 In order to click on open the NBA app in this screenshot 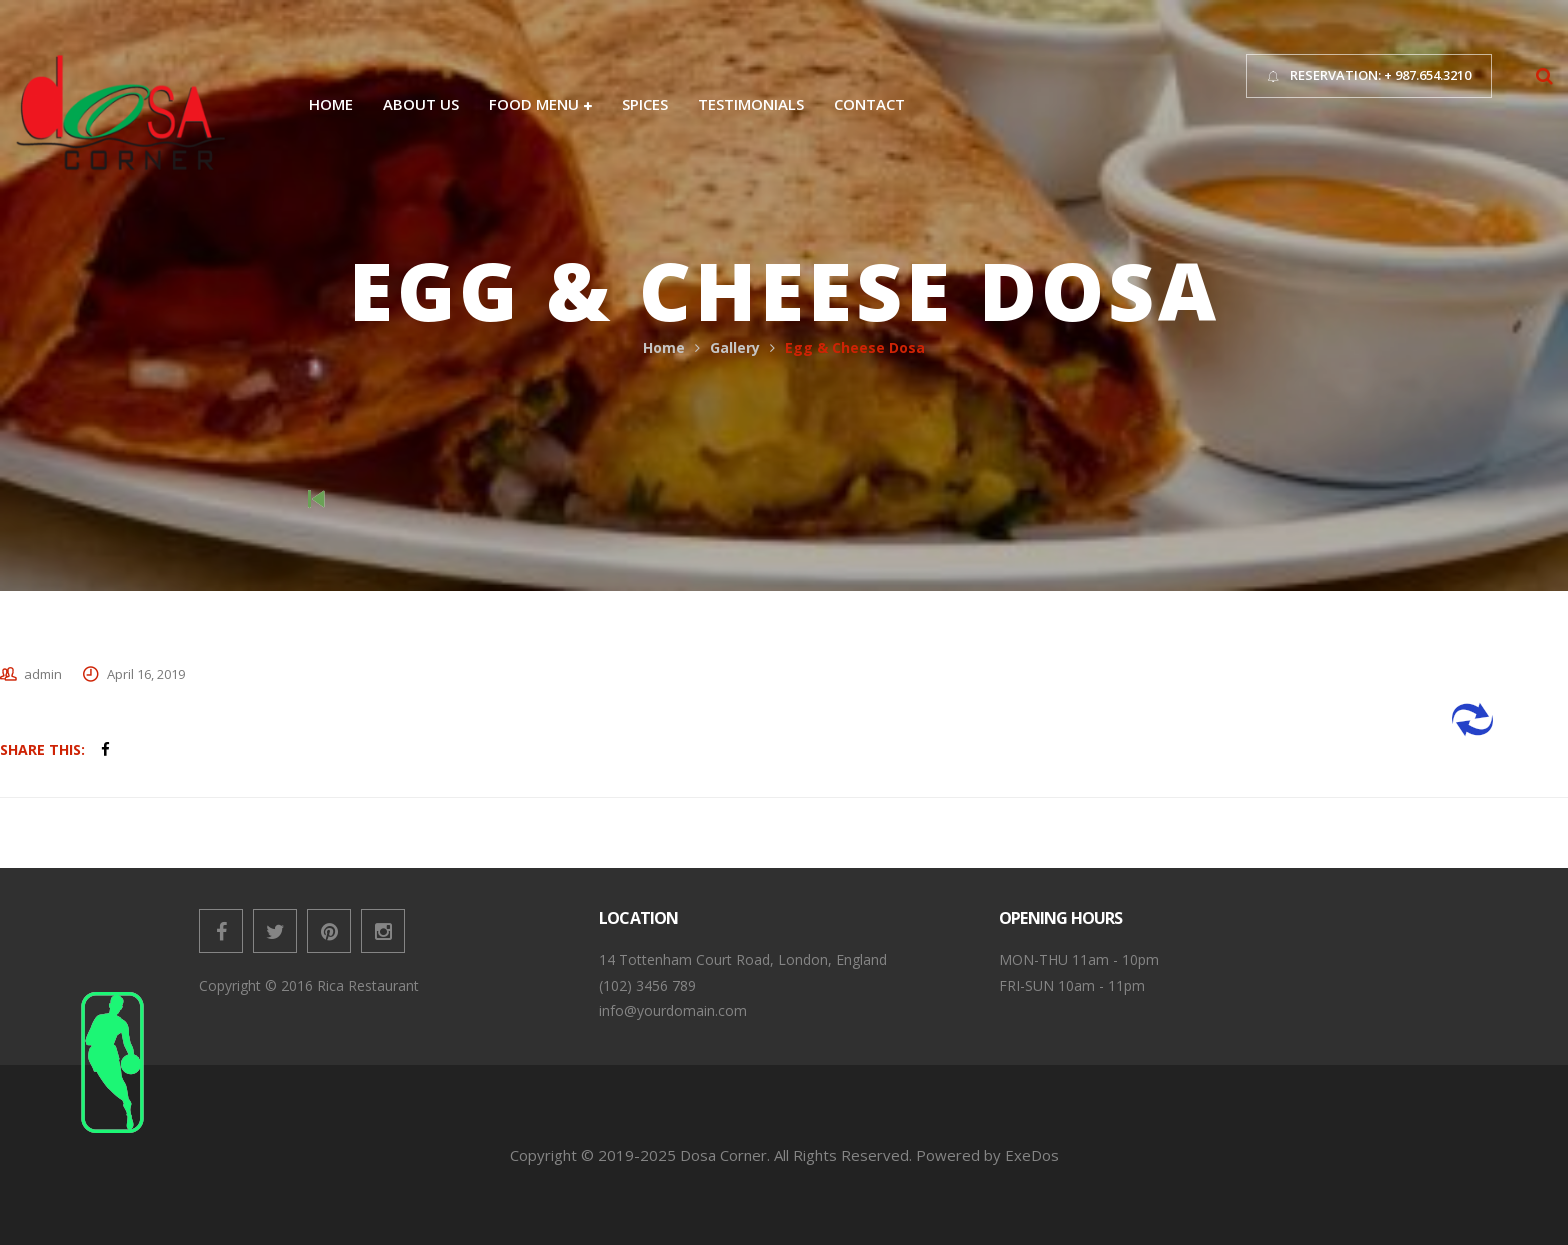, I will do `click(112, 1062)`.